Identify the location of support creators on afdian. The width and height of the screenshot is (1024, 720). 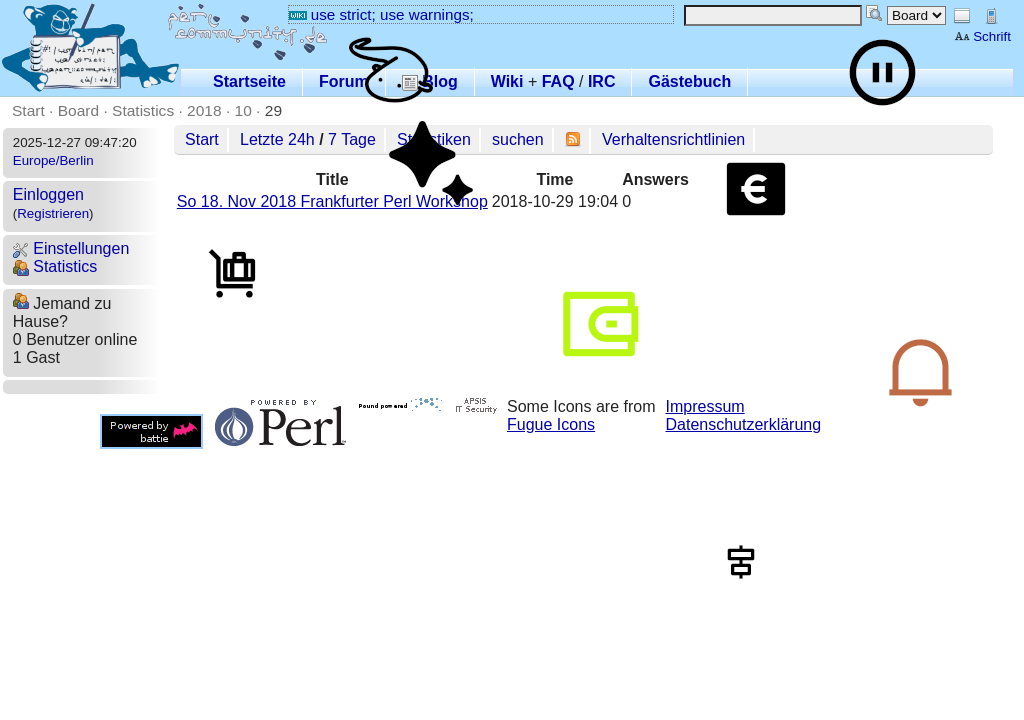
(391, 70).